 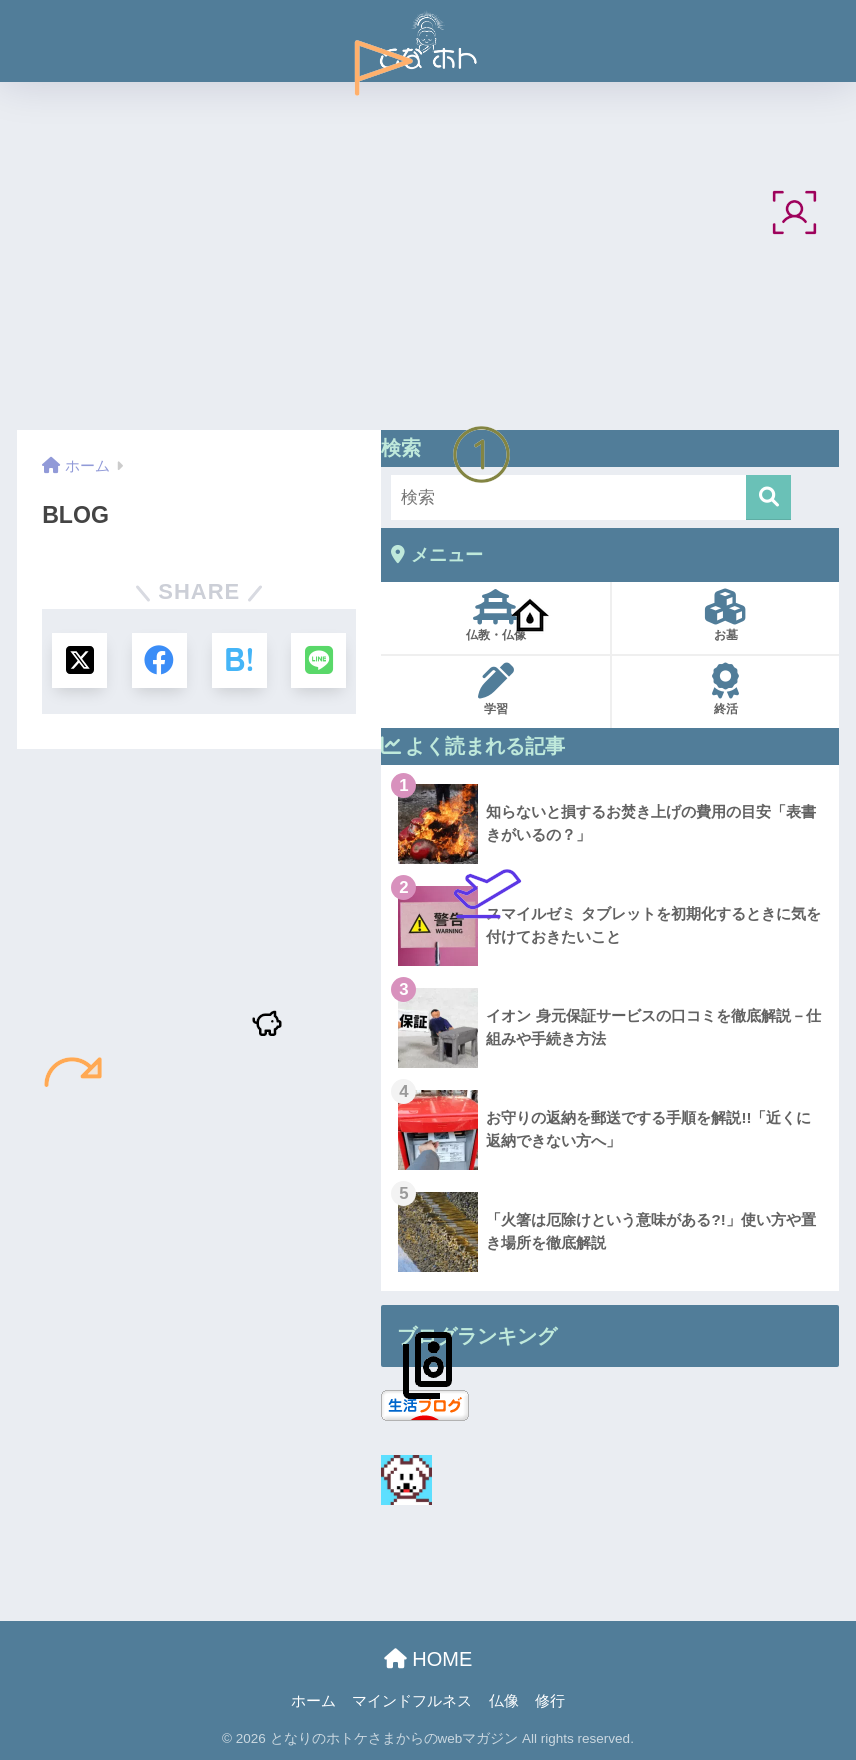 What do you see at coordinates (267, 1024) in the screenshot?
I see `access savings or budget features` at bounding box center [267, 1024].